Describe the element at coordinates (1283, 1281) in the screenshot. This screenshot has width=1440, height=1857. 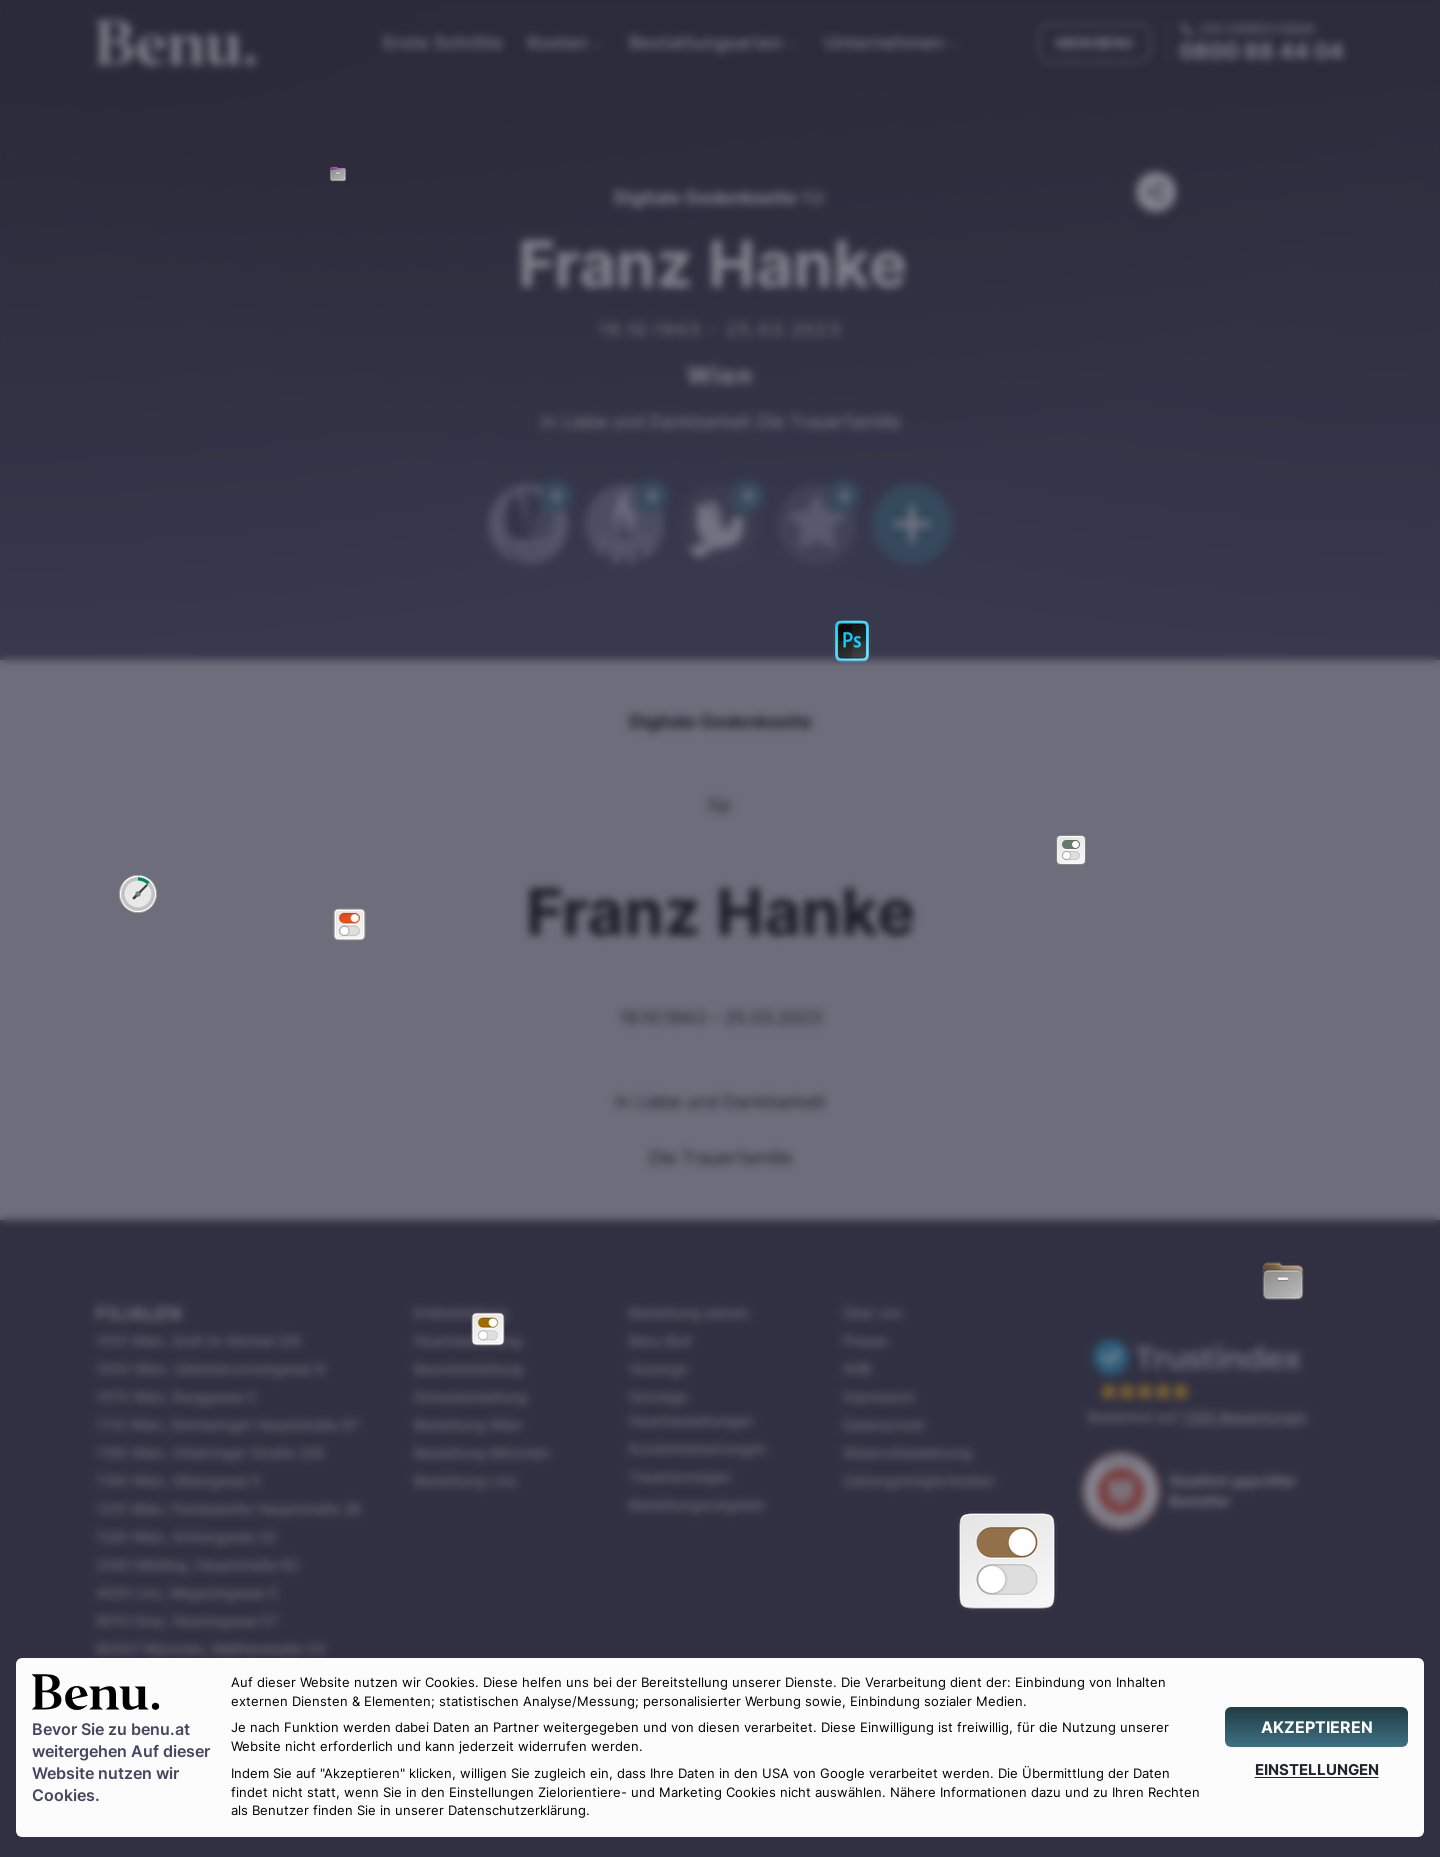
I see `open file manager application` at that location.